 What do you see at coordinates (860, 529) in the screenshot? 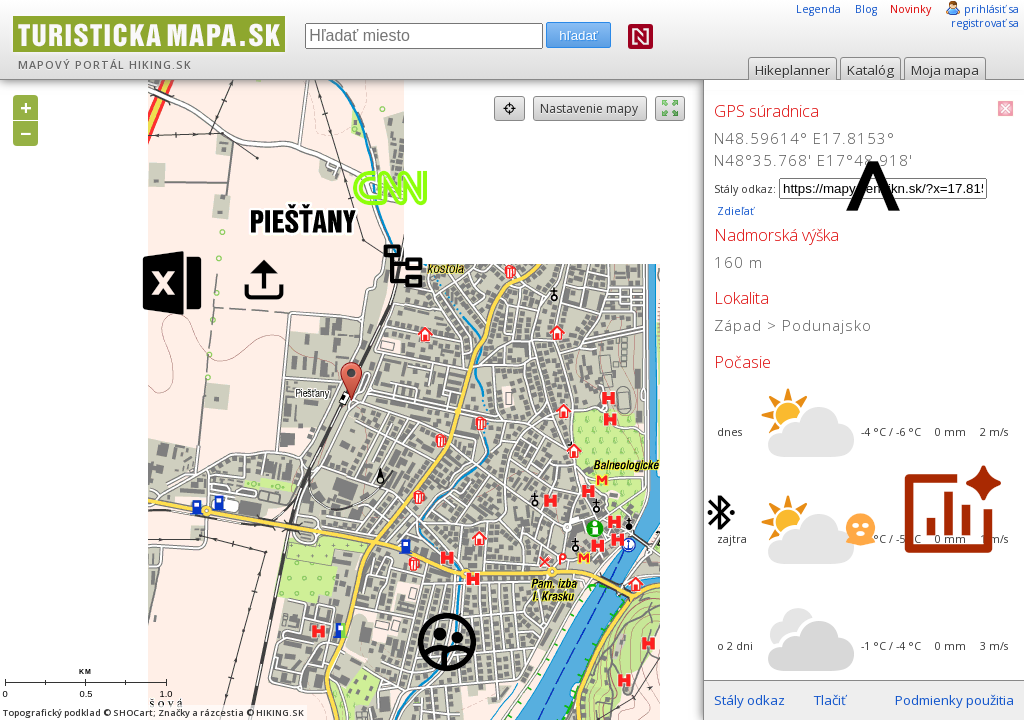
I see `indicates criminal or suspicious user profile` at bounding box center [860, 529].